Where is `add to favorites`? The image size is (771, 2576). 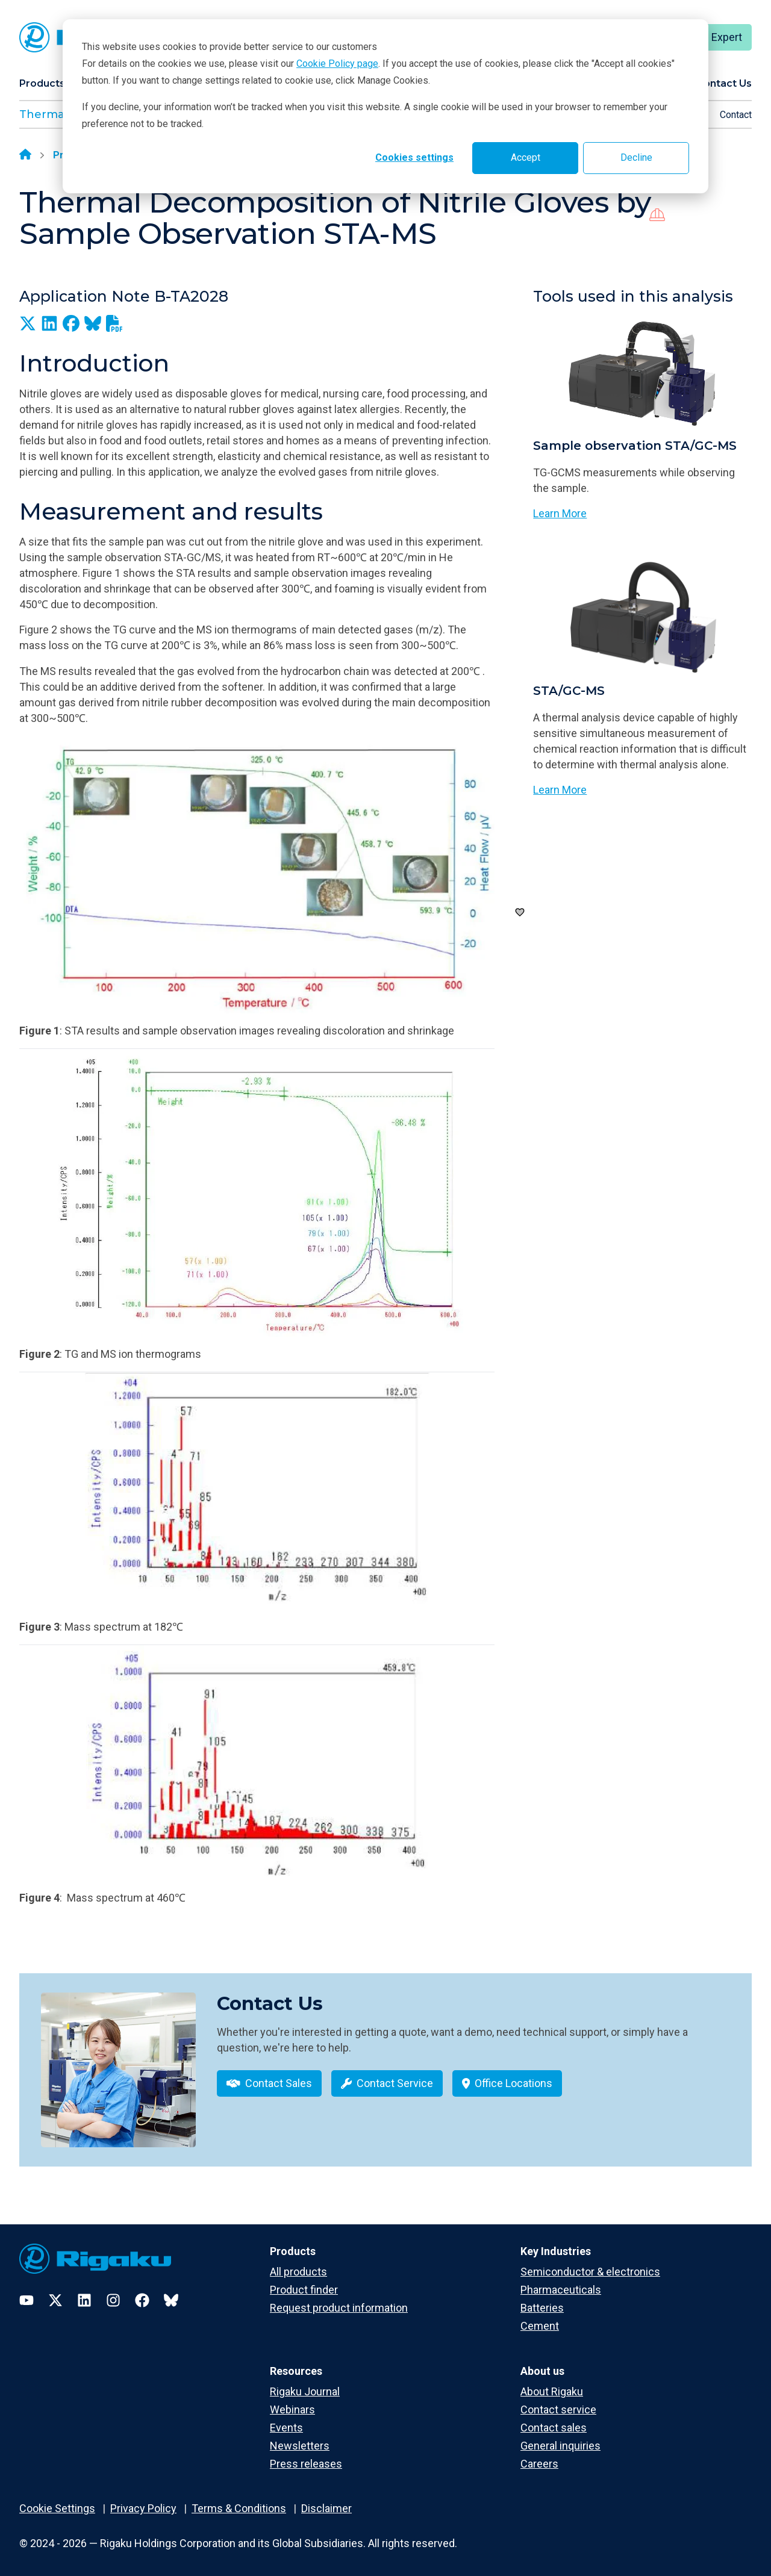
add to favorites is located at coordinates (520, 912).